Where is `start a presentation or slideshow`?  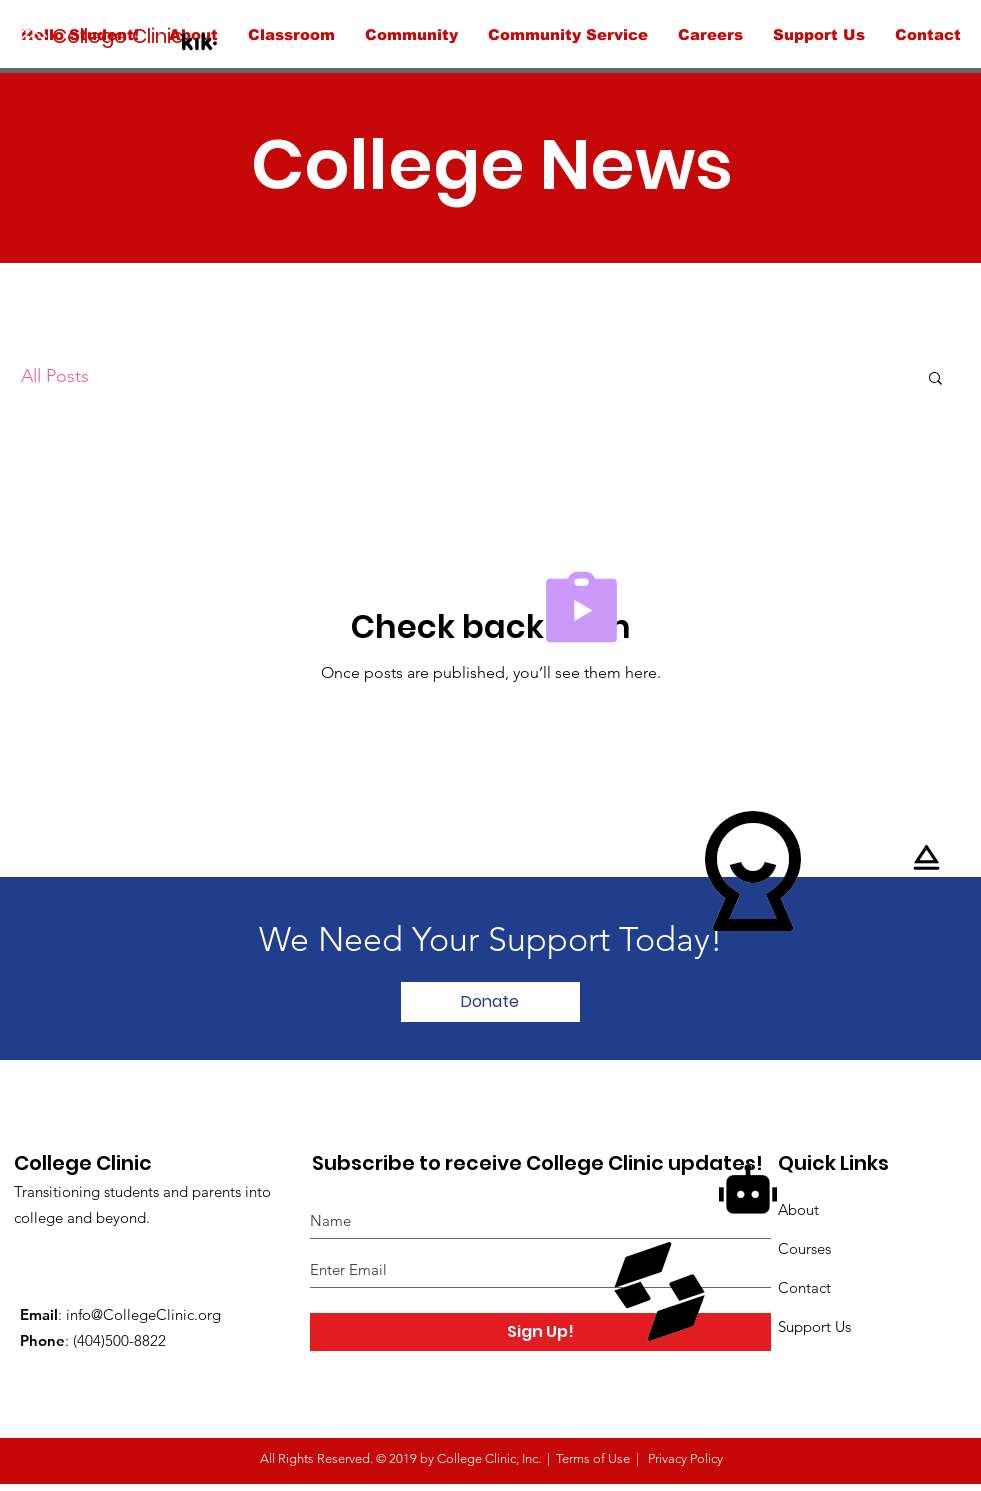 start a presentation or slideshow is located at coordinates (581, 610).